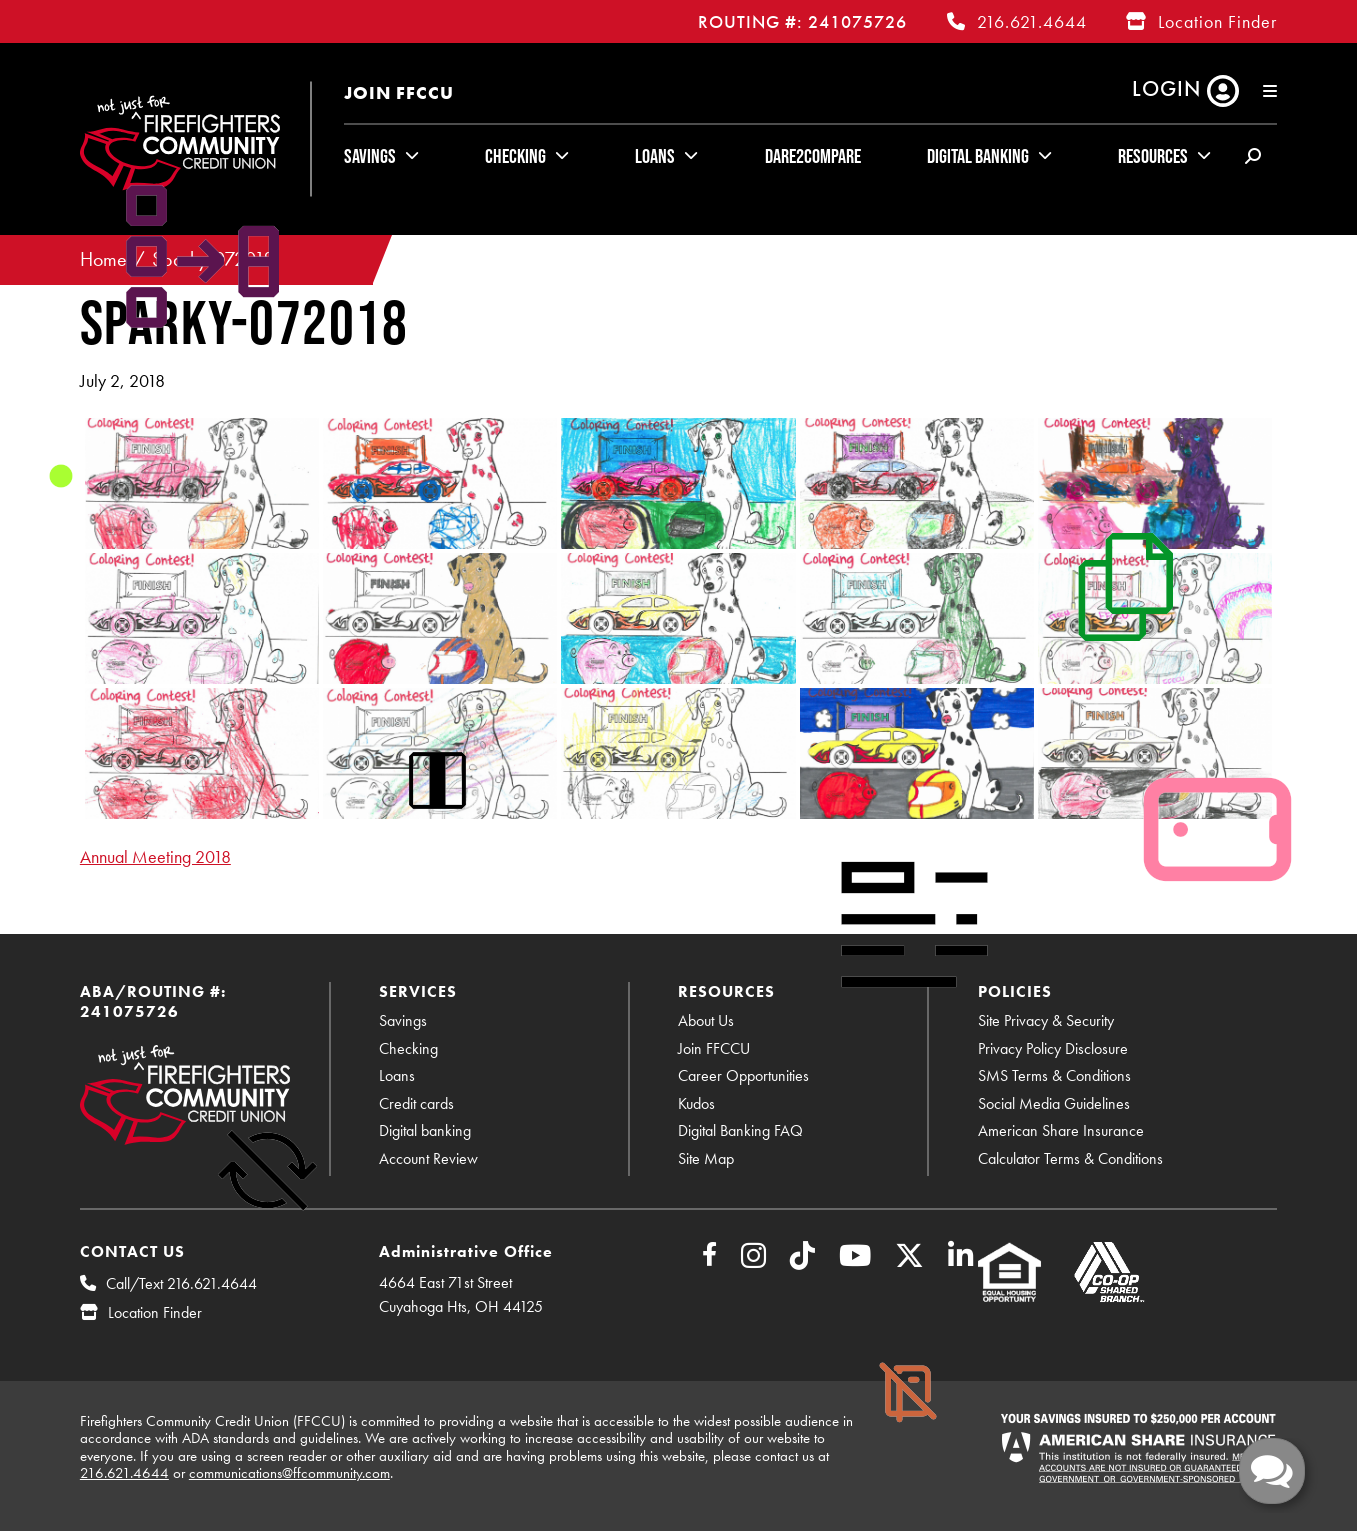 Image resolution: width=1357 pixels, height=1531 pixels. I want to click on switch to centered layout view, so click(437, 780).